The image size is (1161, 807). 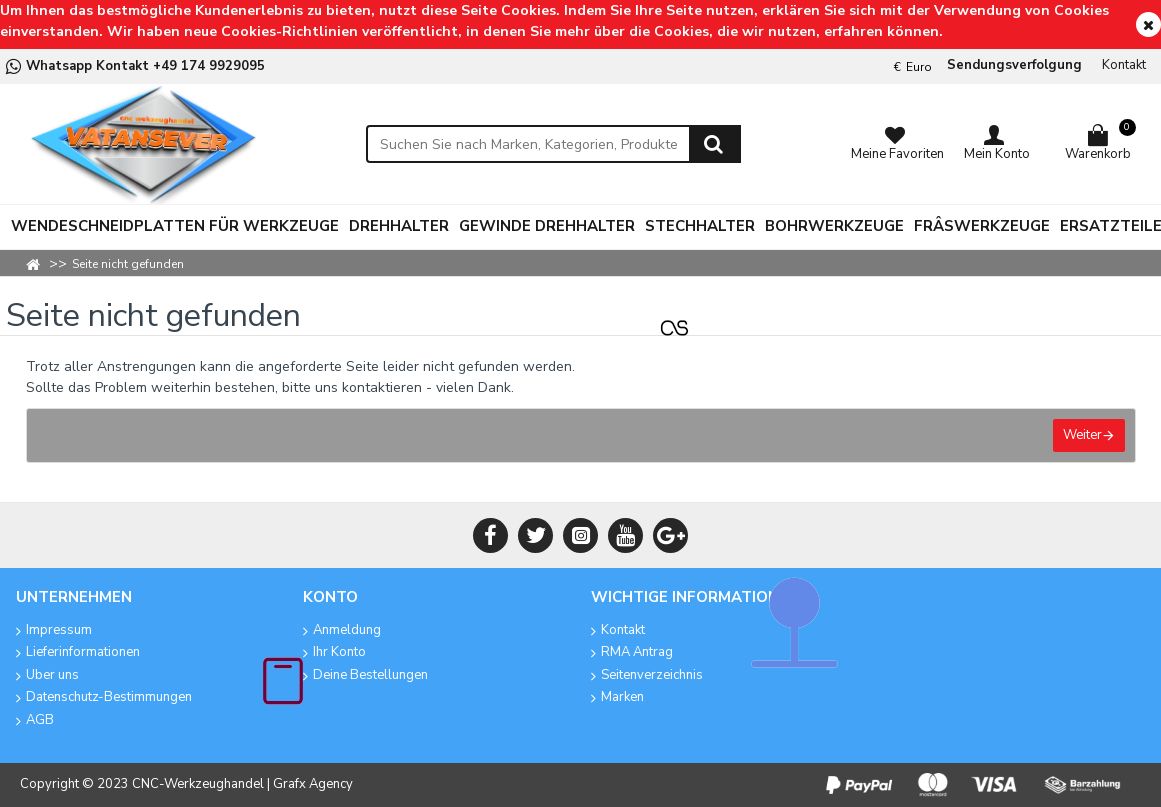 I want to click on connect to Last.fm account, so click(x=674, y=327).